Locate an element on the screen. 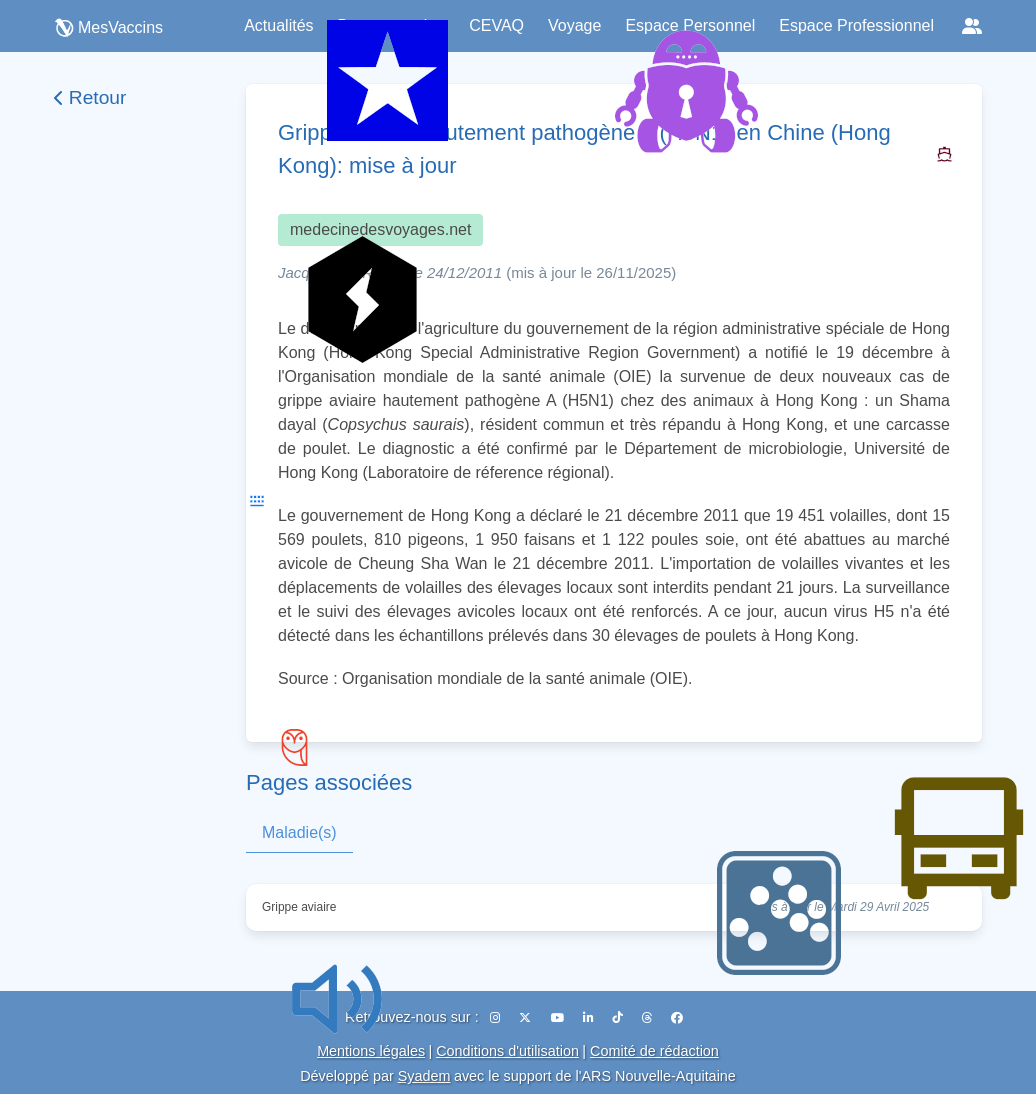  select ship or boat transportation is located at coordinates (944, 154).